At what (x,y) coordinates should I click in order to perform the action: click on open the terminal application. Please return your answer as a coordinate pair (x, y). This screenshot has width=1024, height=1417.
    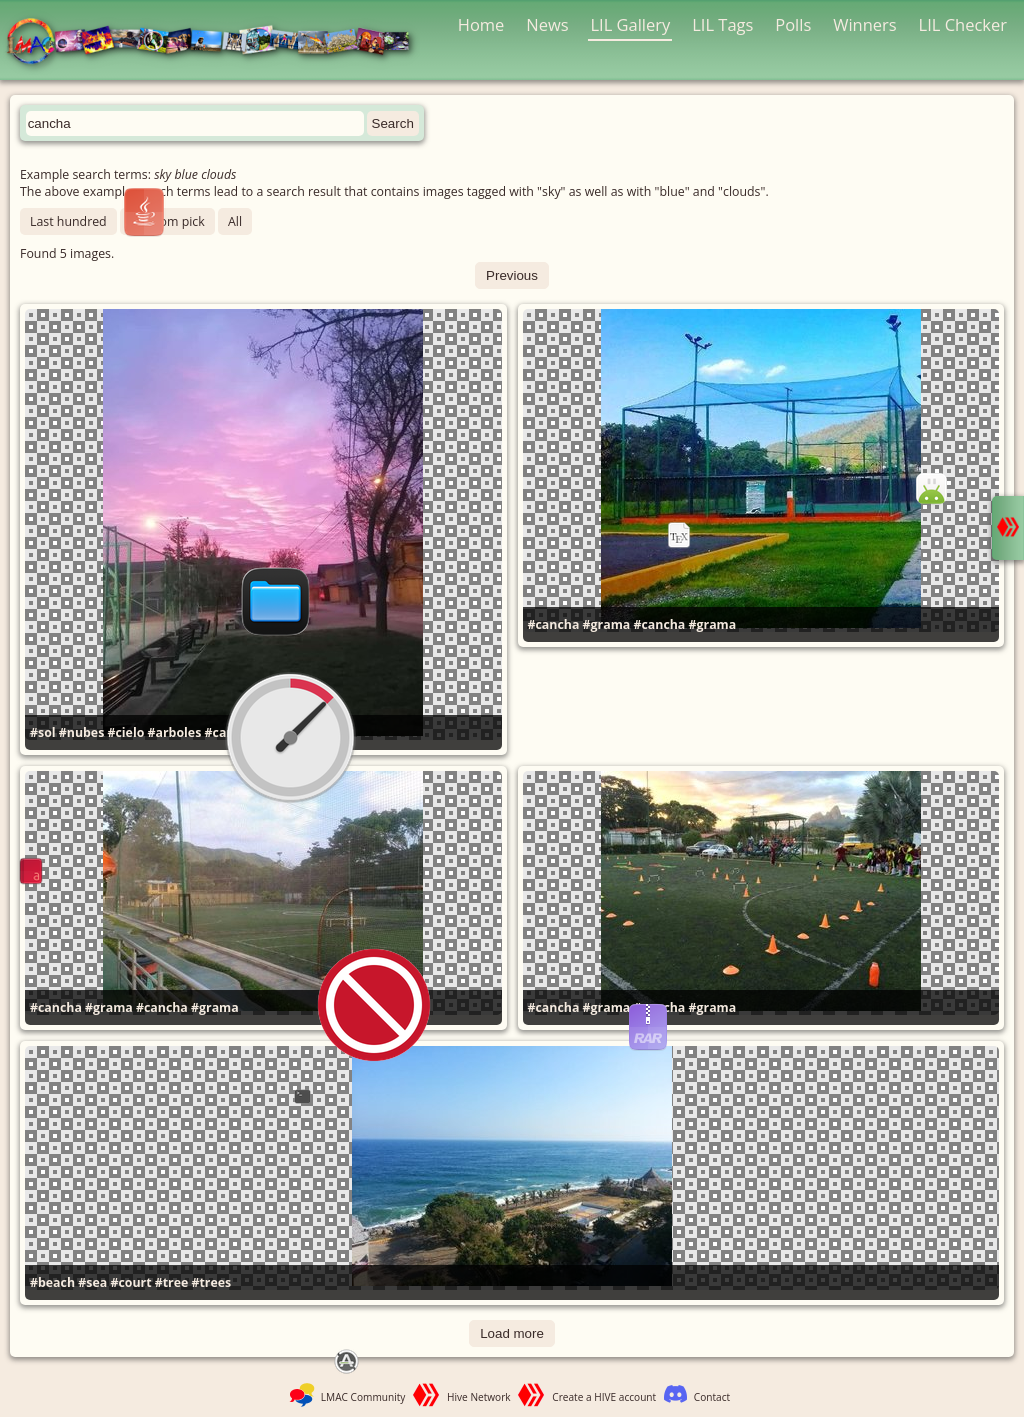
    Looking at the image, I should click on (302, 1096).